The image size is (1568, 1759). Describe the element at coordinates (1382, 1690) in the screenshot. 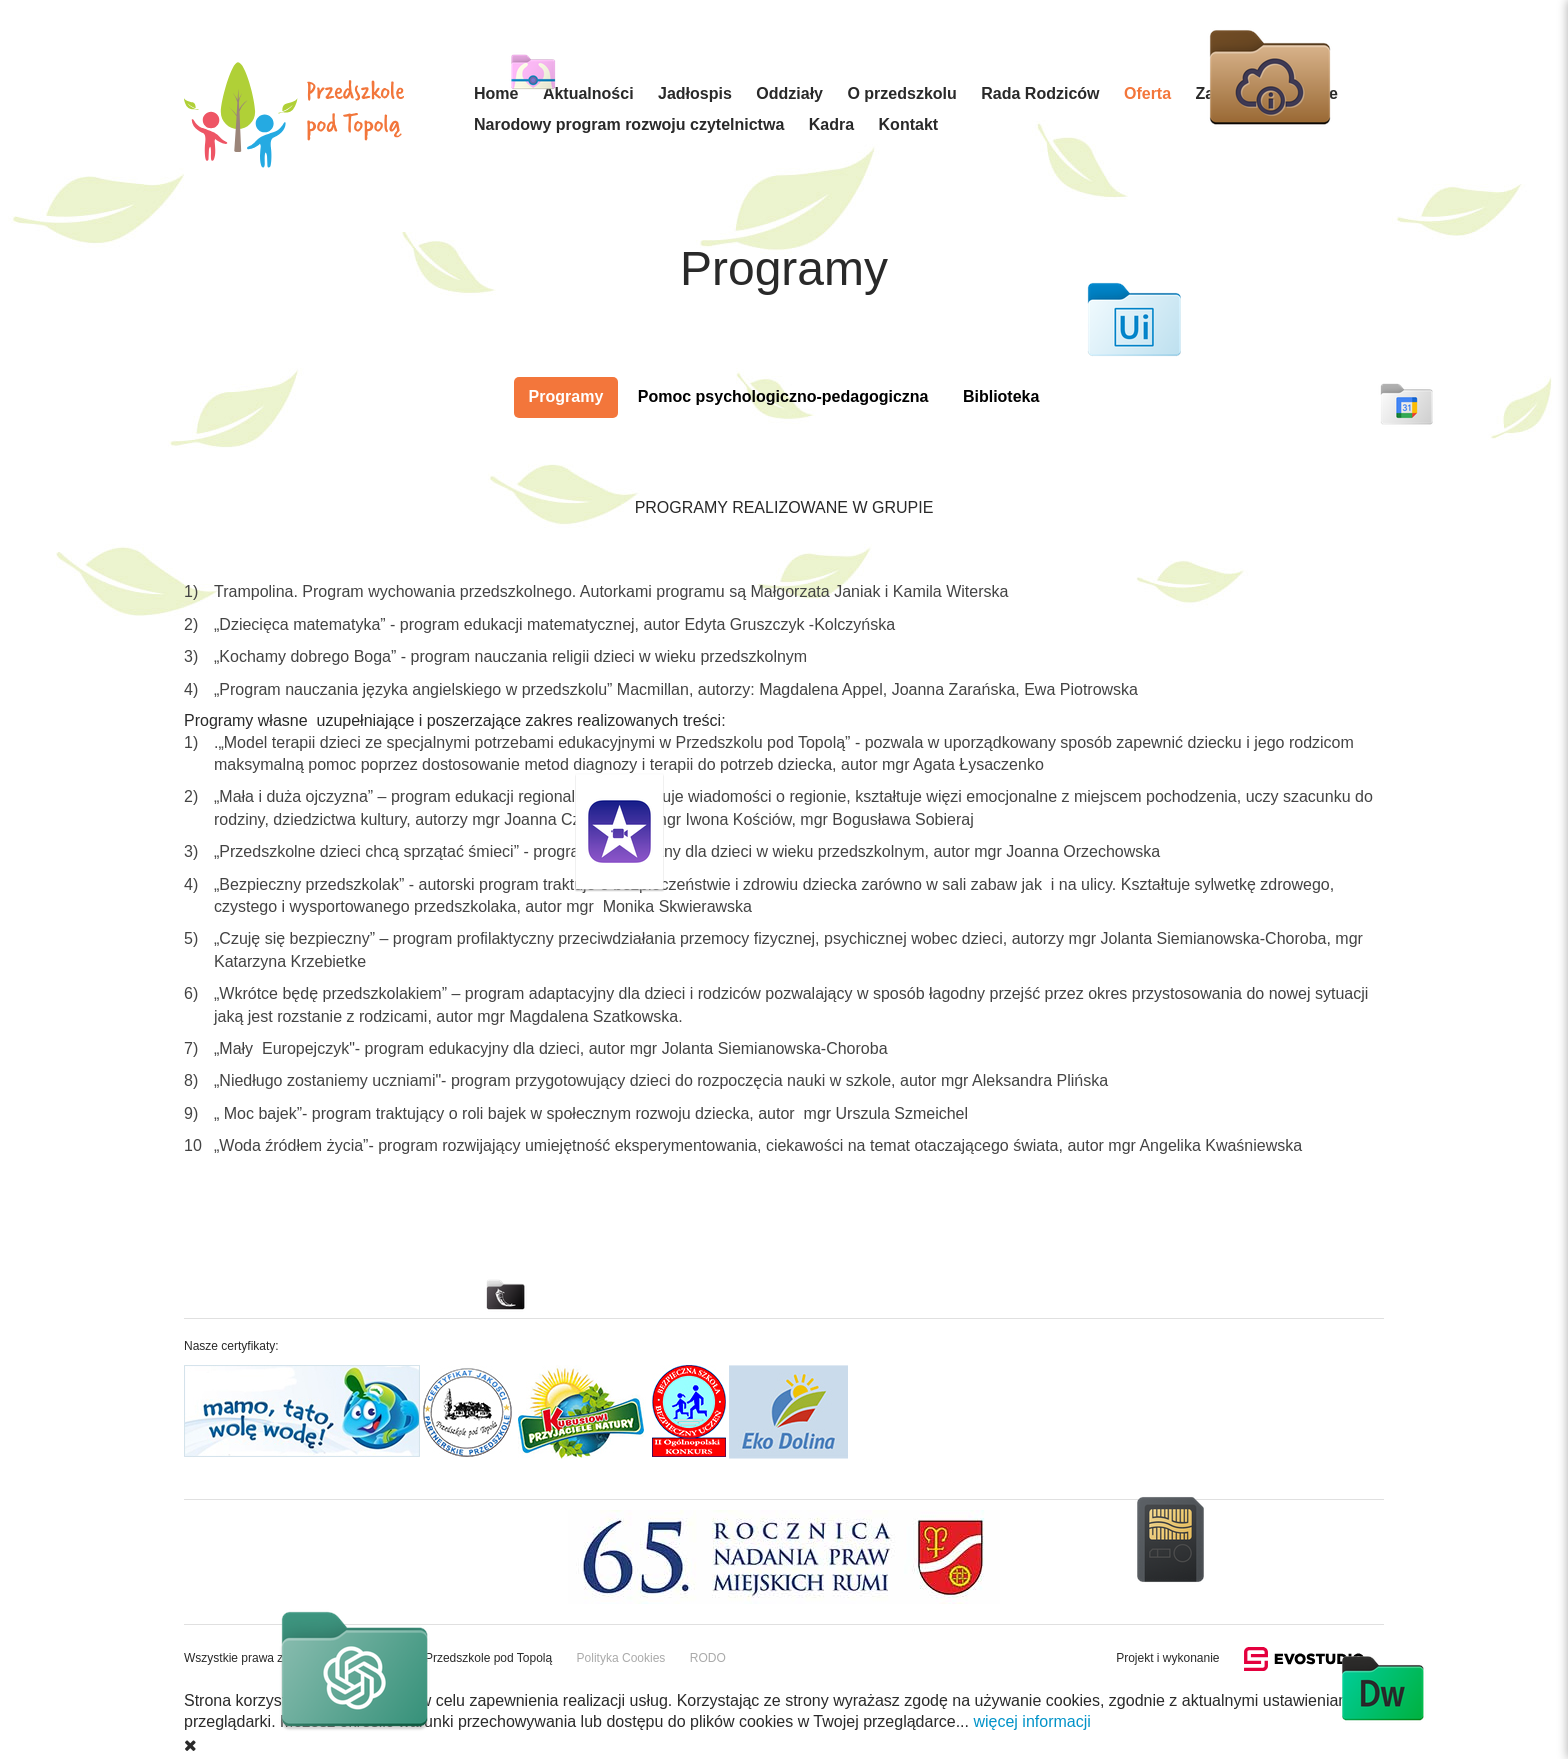

I see `folder containing Adobe Dreamweaver project files` at that location.